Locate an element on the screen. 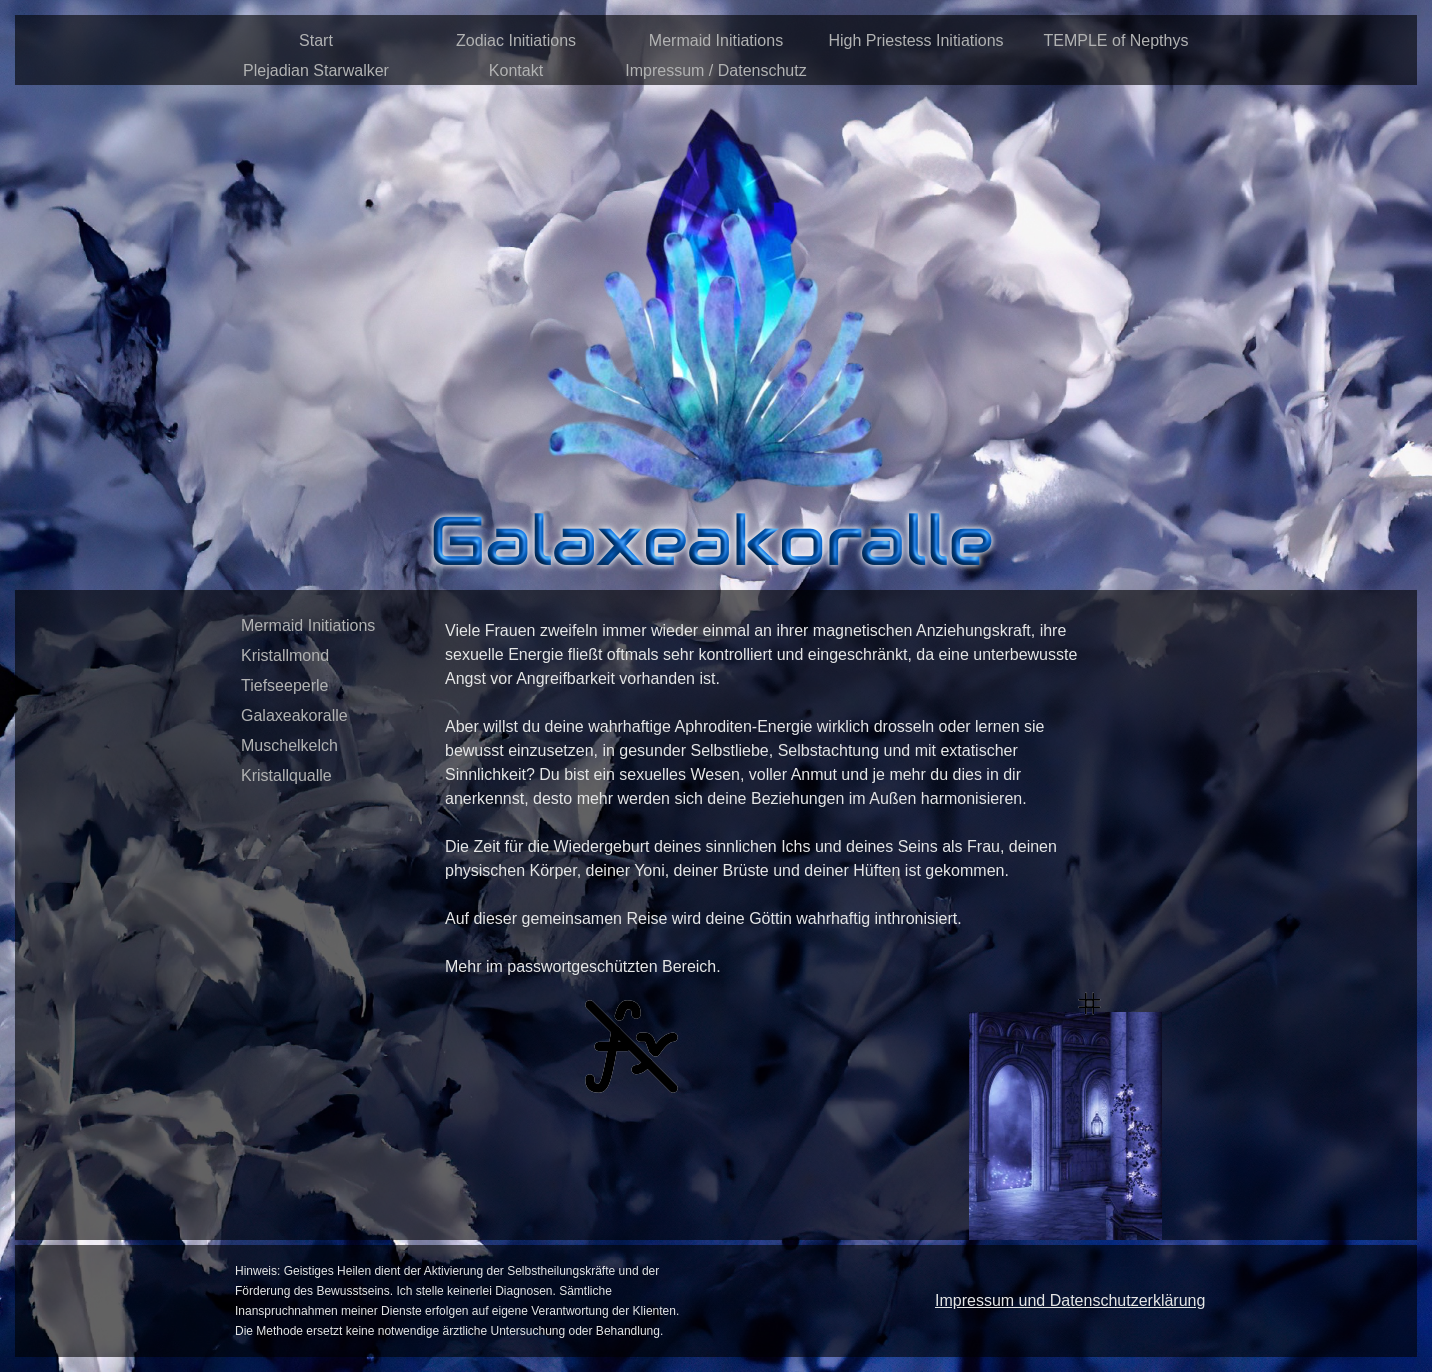  add or view hashtags is located at coordinates (1089, 1003).